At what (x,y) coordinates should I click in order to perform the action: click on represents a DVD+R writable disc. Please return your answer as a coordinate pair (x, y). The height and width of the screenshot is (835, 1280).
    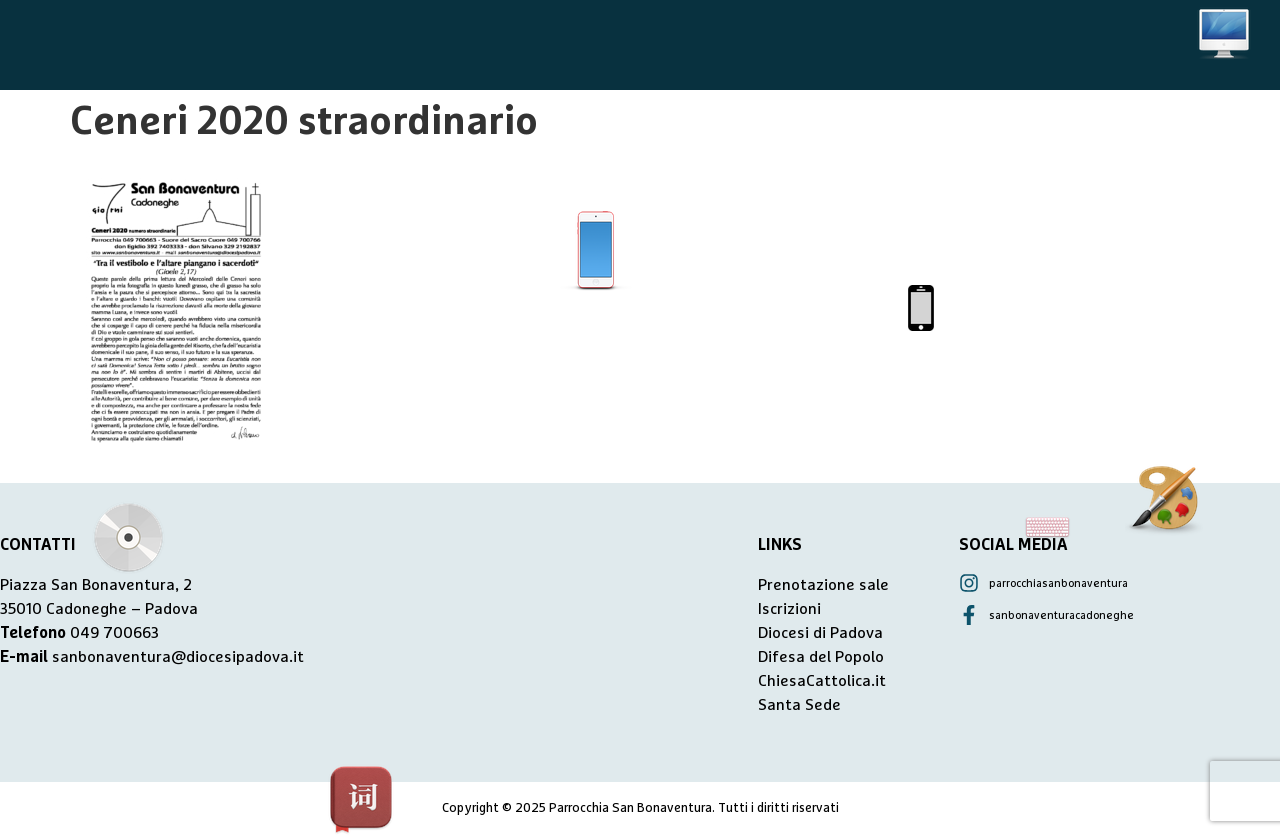
    Looking at the image, I should click on (128, 537).